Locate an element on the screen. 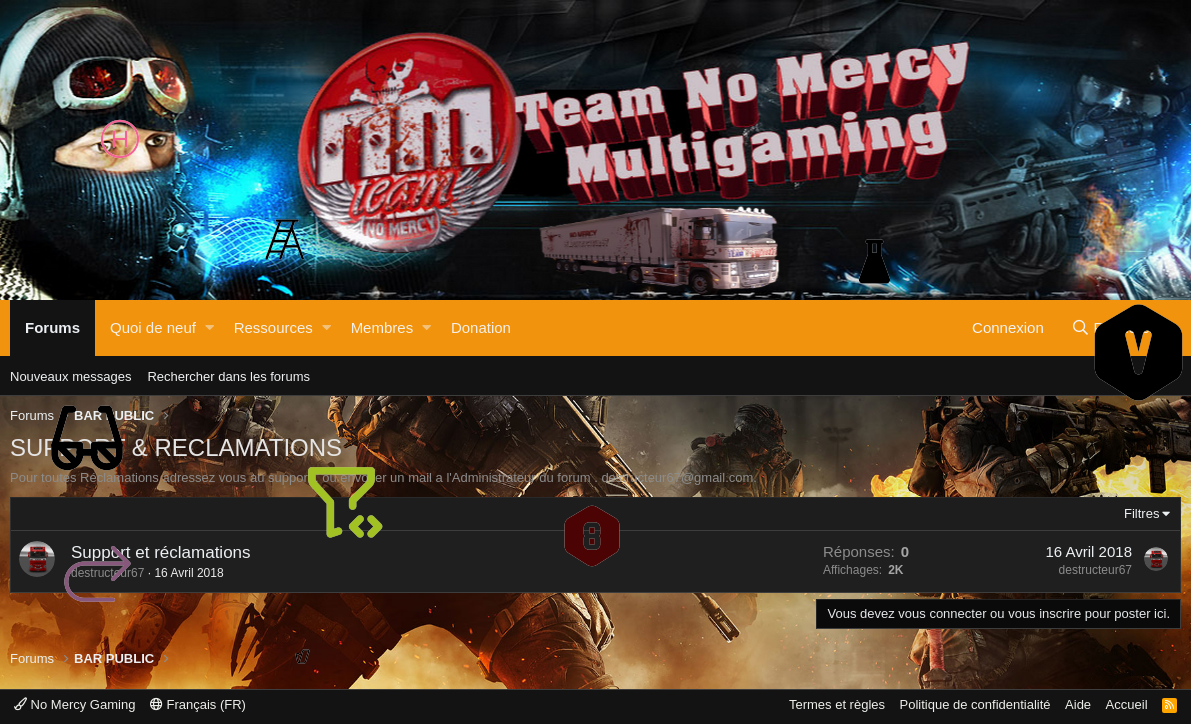 The width and height of the screenshot is (1191, 724). access lab or experimental features is located at coordinates (874, 261).